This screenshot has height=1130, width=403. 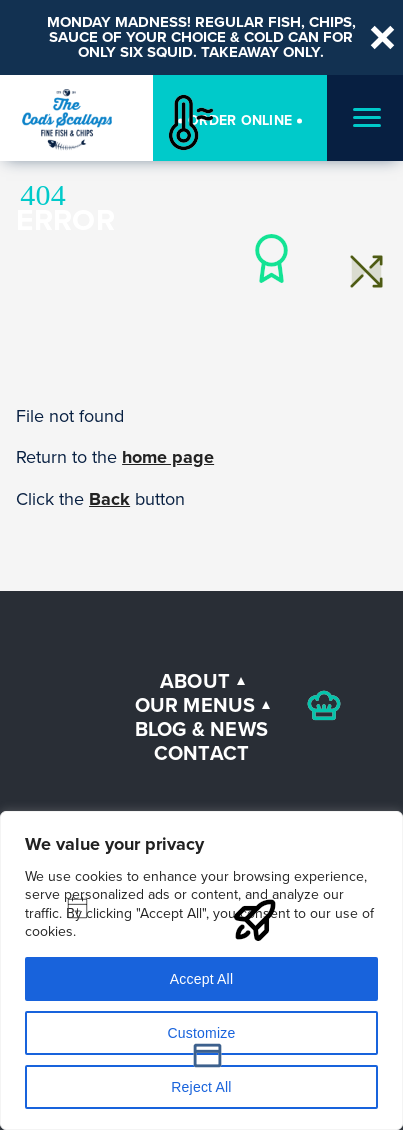 What do you see at coordinates (77, 908) in the screenshot?
I see `add a new event to the calendar` at bounding box center [77, 908].